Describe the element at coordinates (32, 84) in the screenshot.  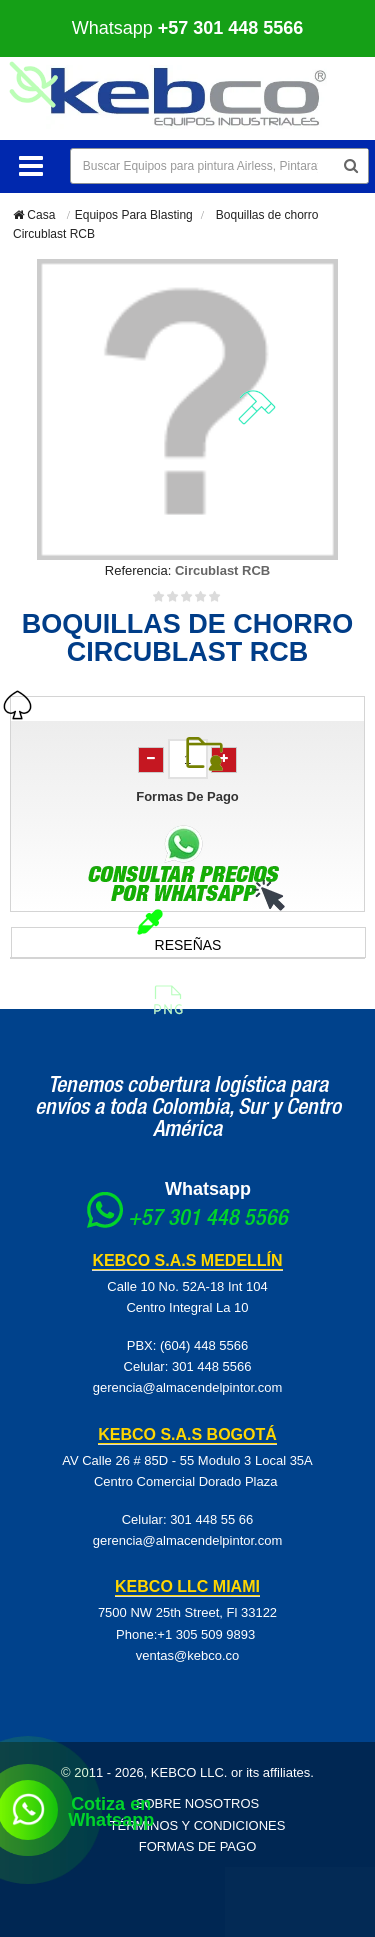
I see `disable freehand drawing mode` at that location.